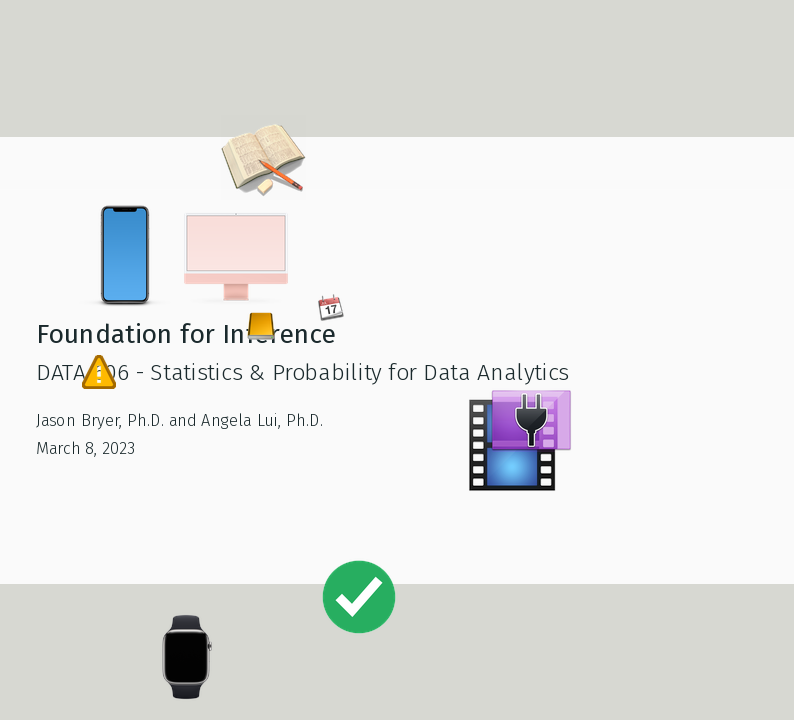 The image size is (794, 720). Describe the element at coordinates (125, 256) in the screenshot. I see `connect to or manage your iPhone` at that location.